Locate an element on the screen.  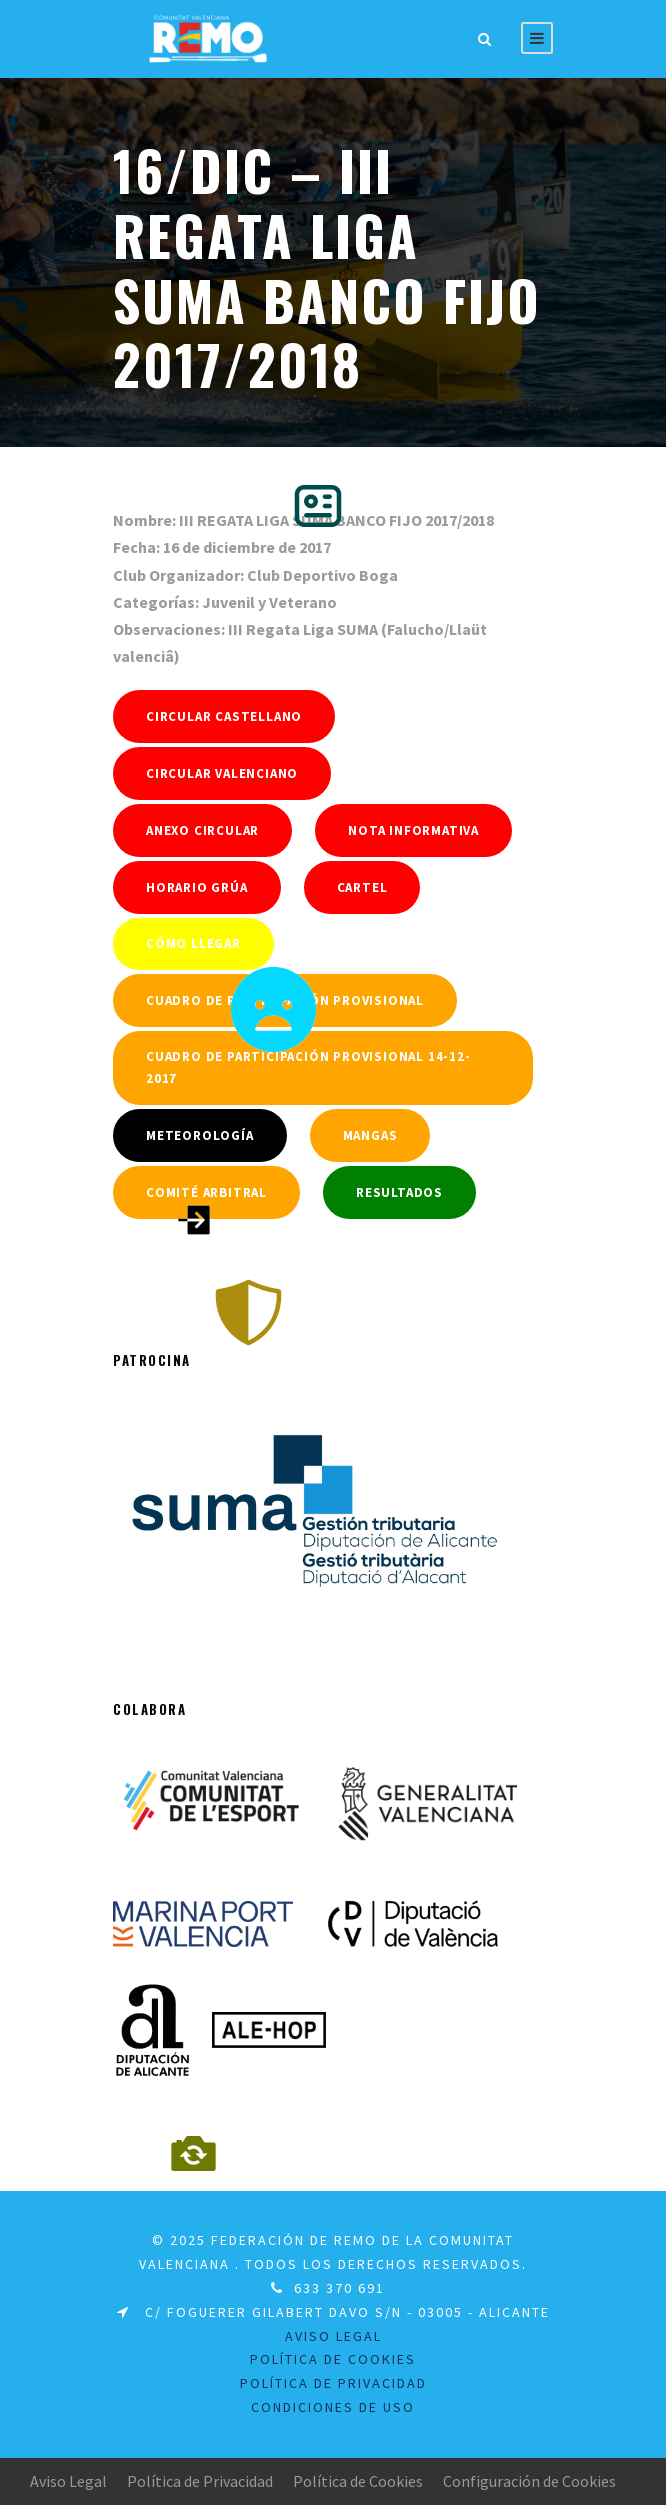
view your profile or identification card is located at coordinates (318, 506).